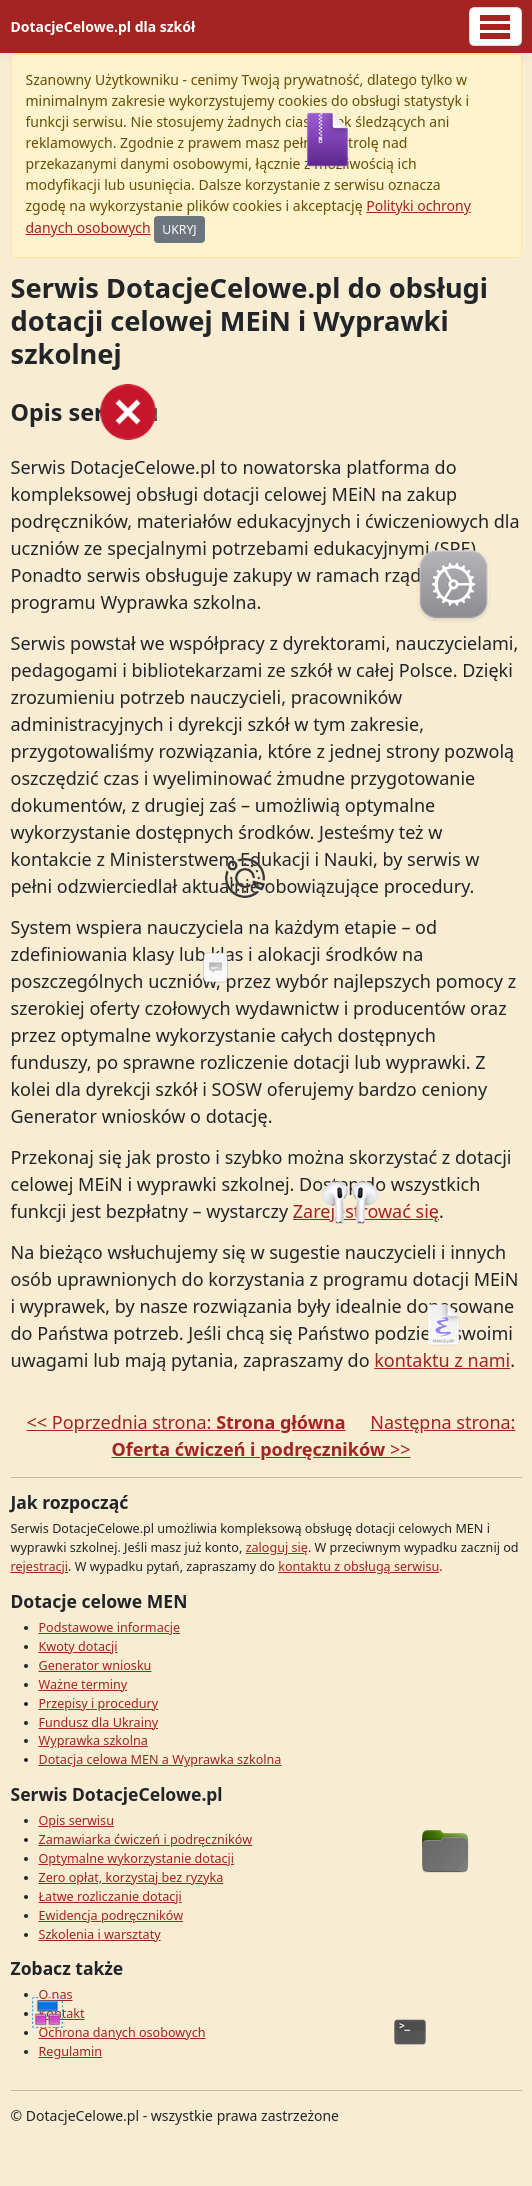  Describe the element at coordinates (445, 1851) in the screenshot. I see `open a folder or directory` at that location.